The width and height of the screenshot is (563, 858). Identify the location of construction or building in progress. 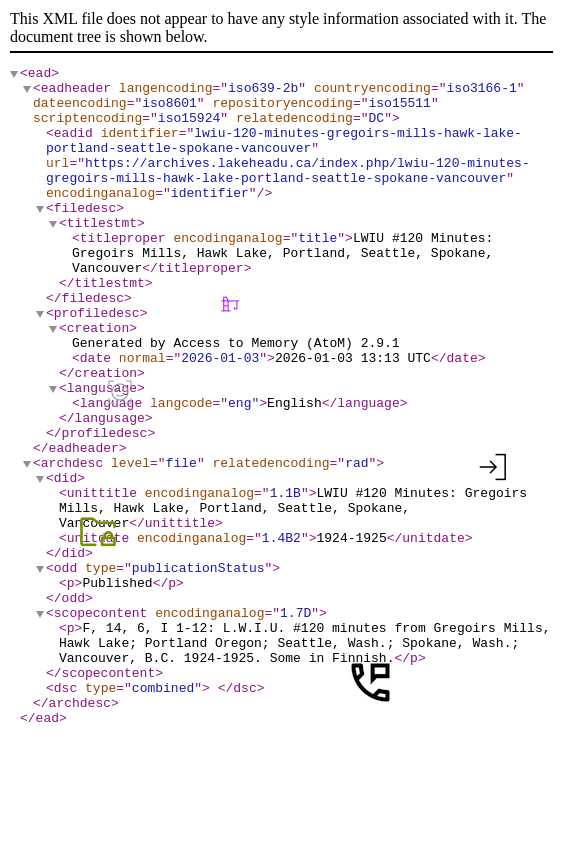
(230, 304).